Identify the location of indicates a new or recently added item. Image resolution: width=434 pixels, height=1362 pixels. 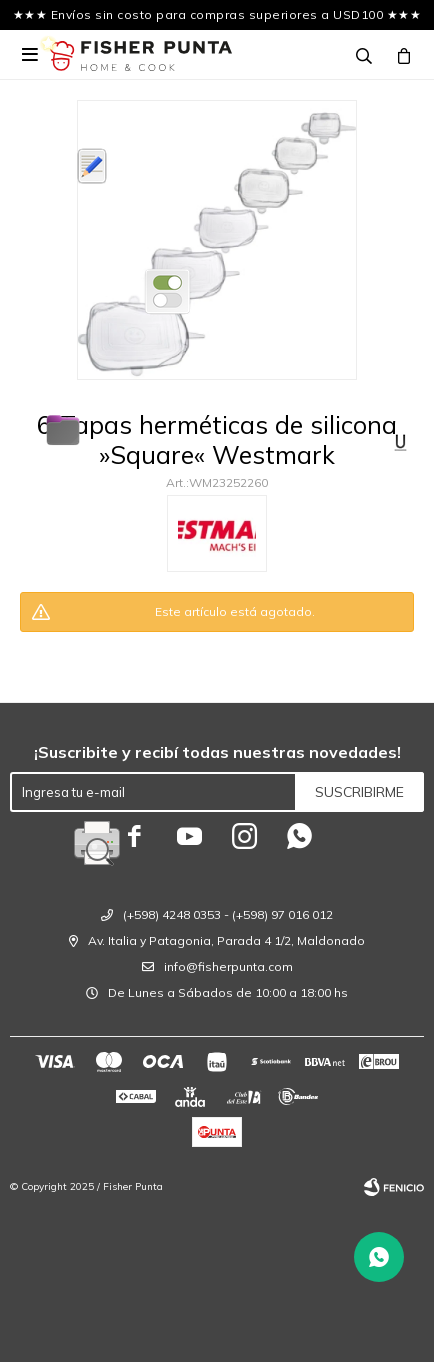
(48, 44).